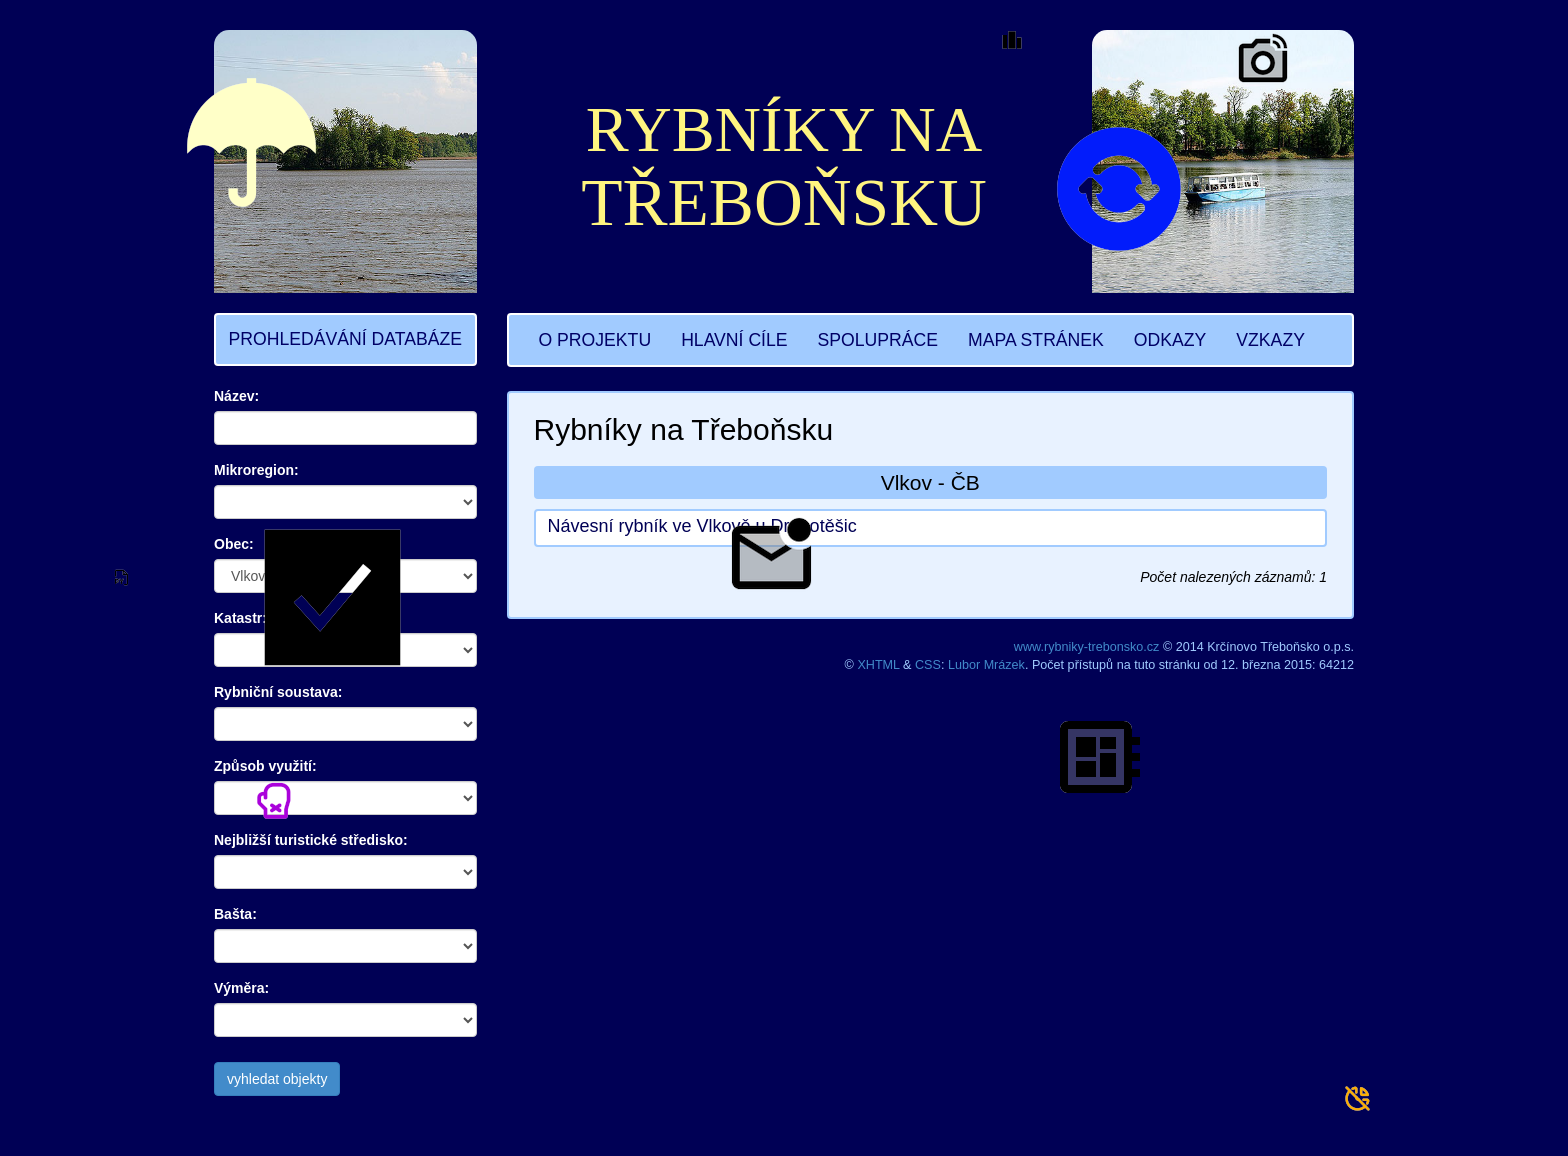  I want to click on view weather protection or rain forecast, so click(251, 142).